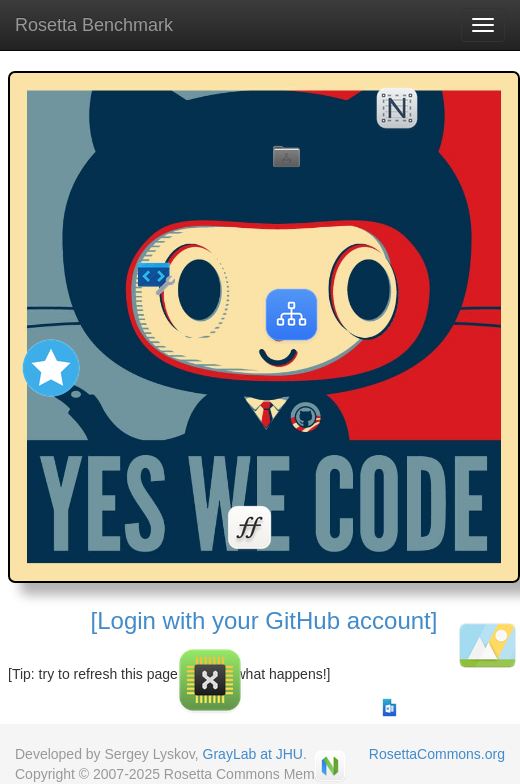 The height and width of the screenshot is (784, 520). Describe the element at coordinates (330, 766) in the screenshot. I see `open neovim text editor` at that location.